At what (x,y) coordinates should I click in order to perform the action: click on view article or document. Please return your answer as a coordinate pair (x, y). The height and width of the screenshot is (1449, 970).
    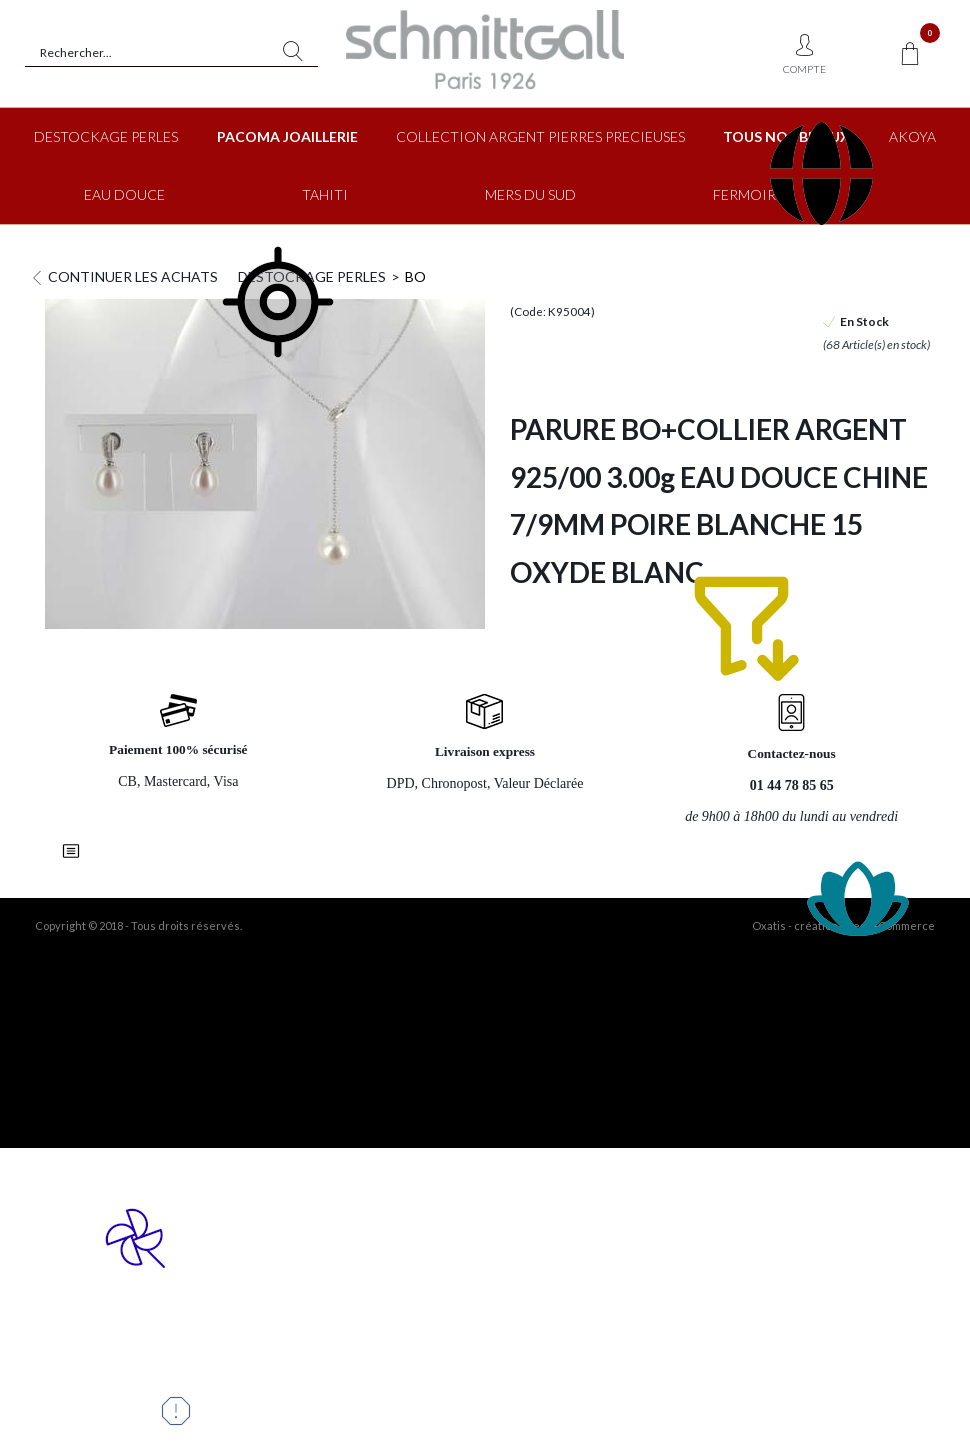
    Looking at the image, I should click on (71, 851).